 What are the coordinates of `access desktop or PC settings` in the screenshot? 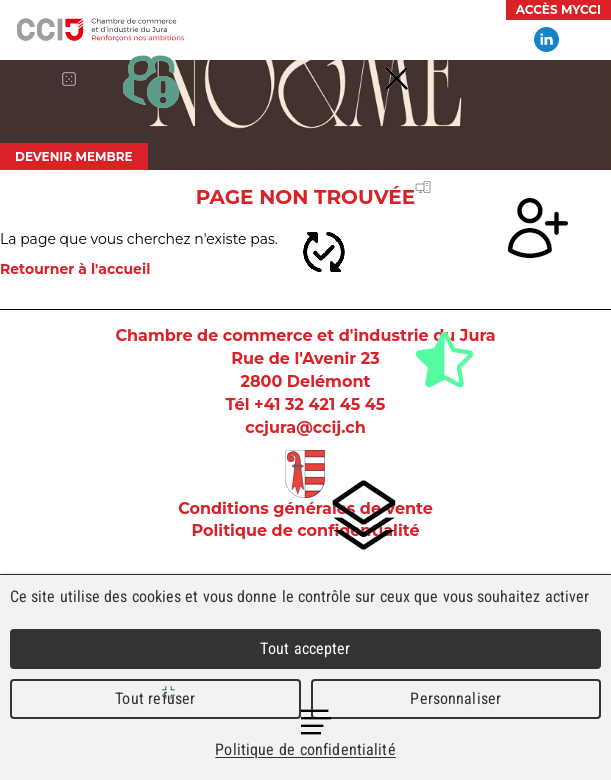 It's located at (423, 187).